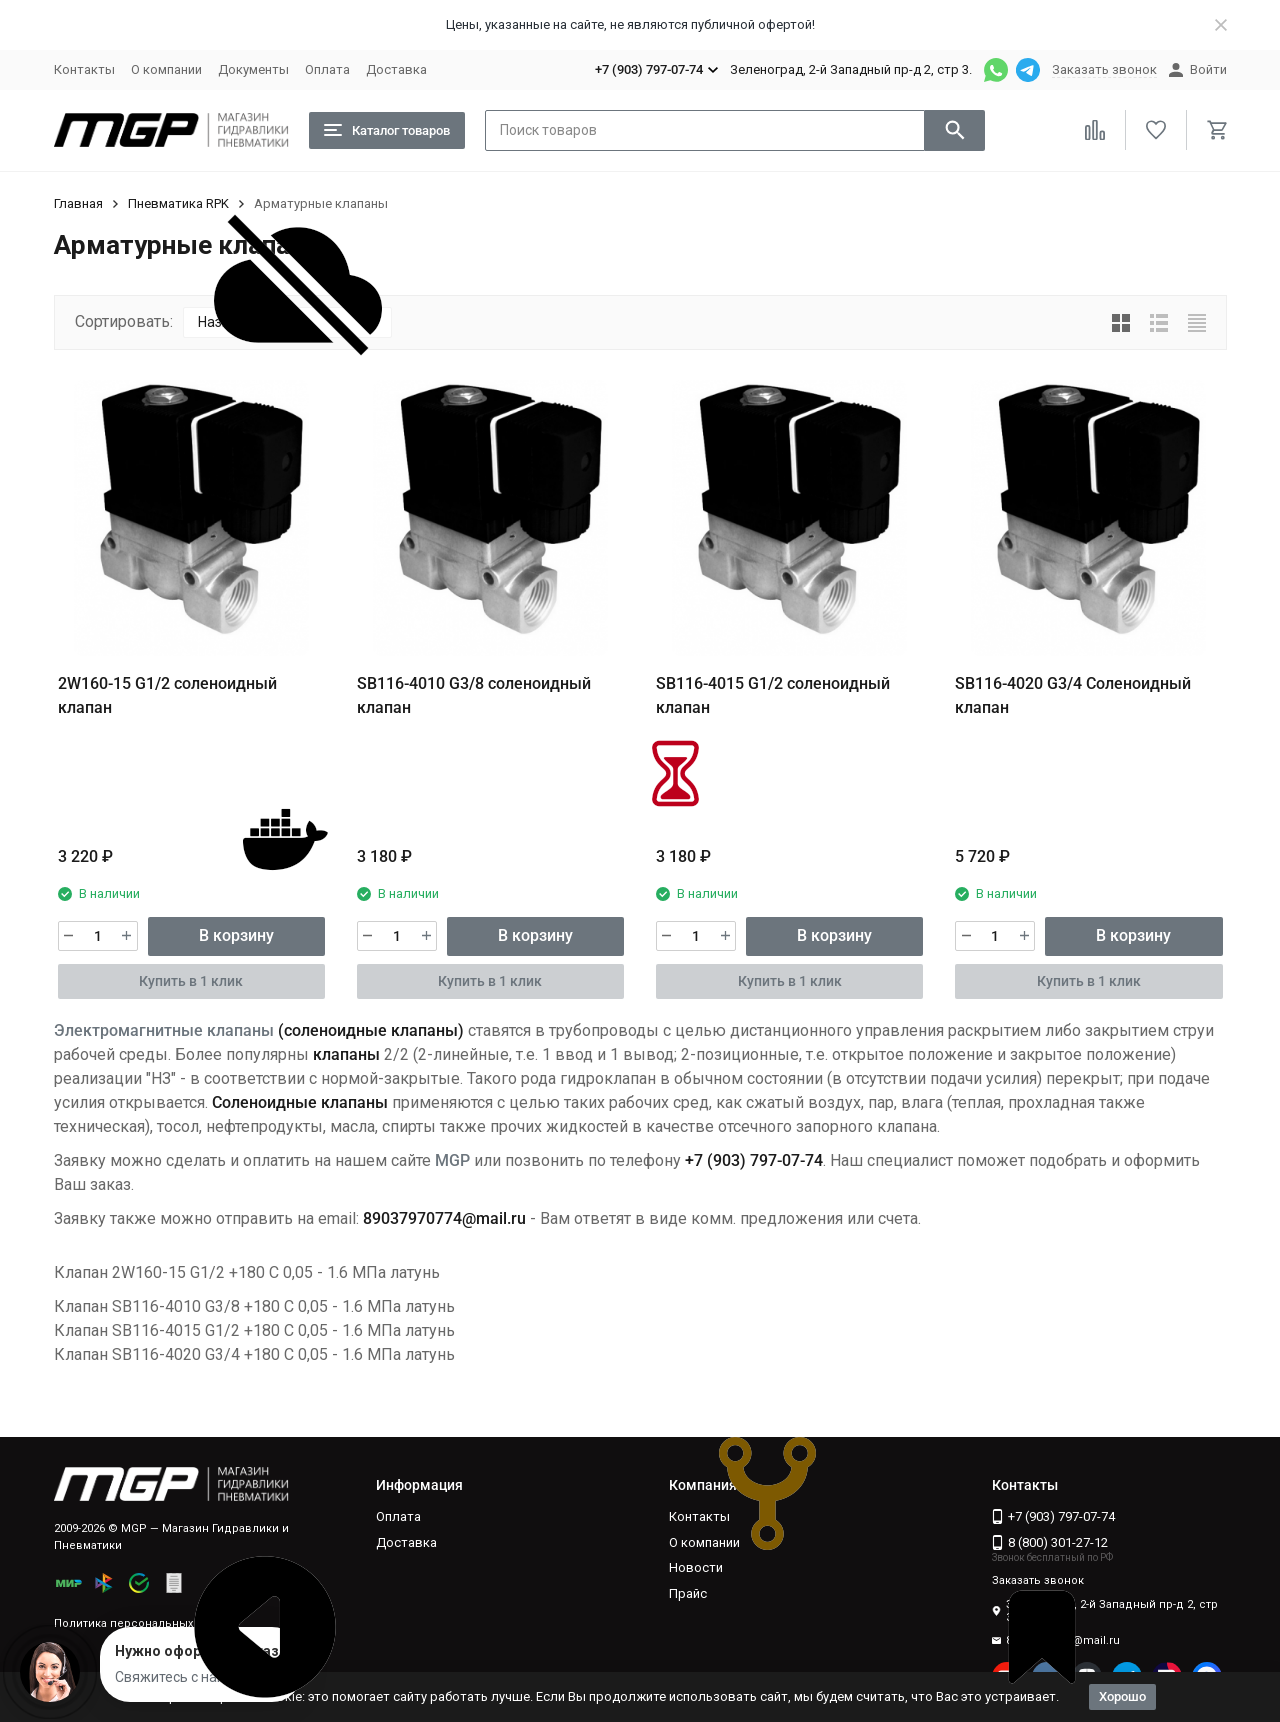 The image size is (1280, 1722). I want to click on go back to previous screen, so click(265, 1627).